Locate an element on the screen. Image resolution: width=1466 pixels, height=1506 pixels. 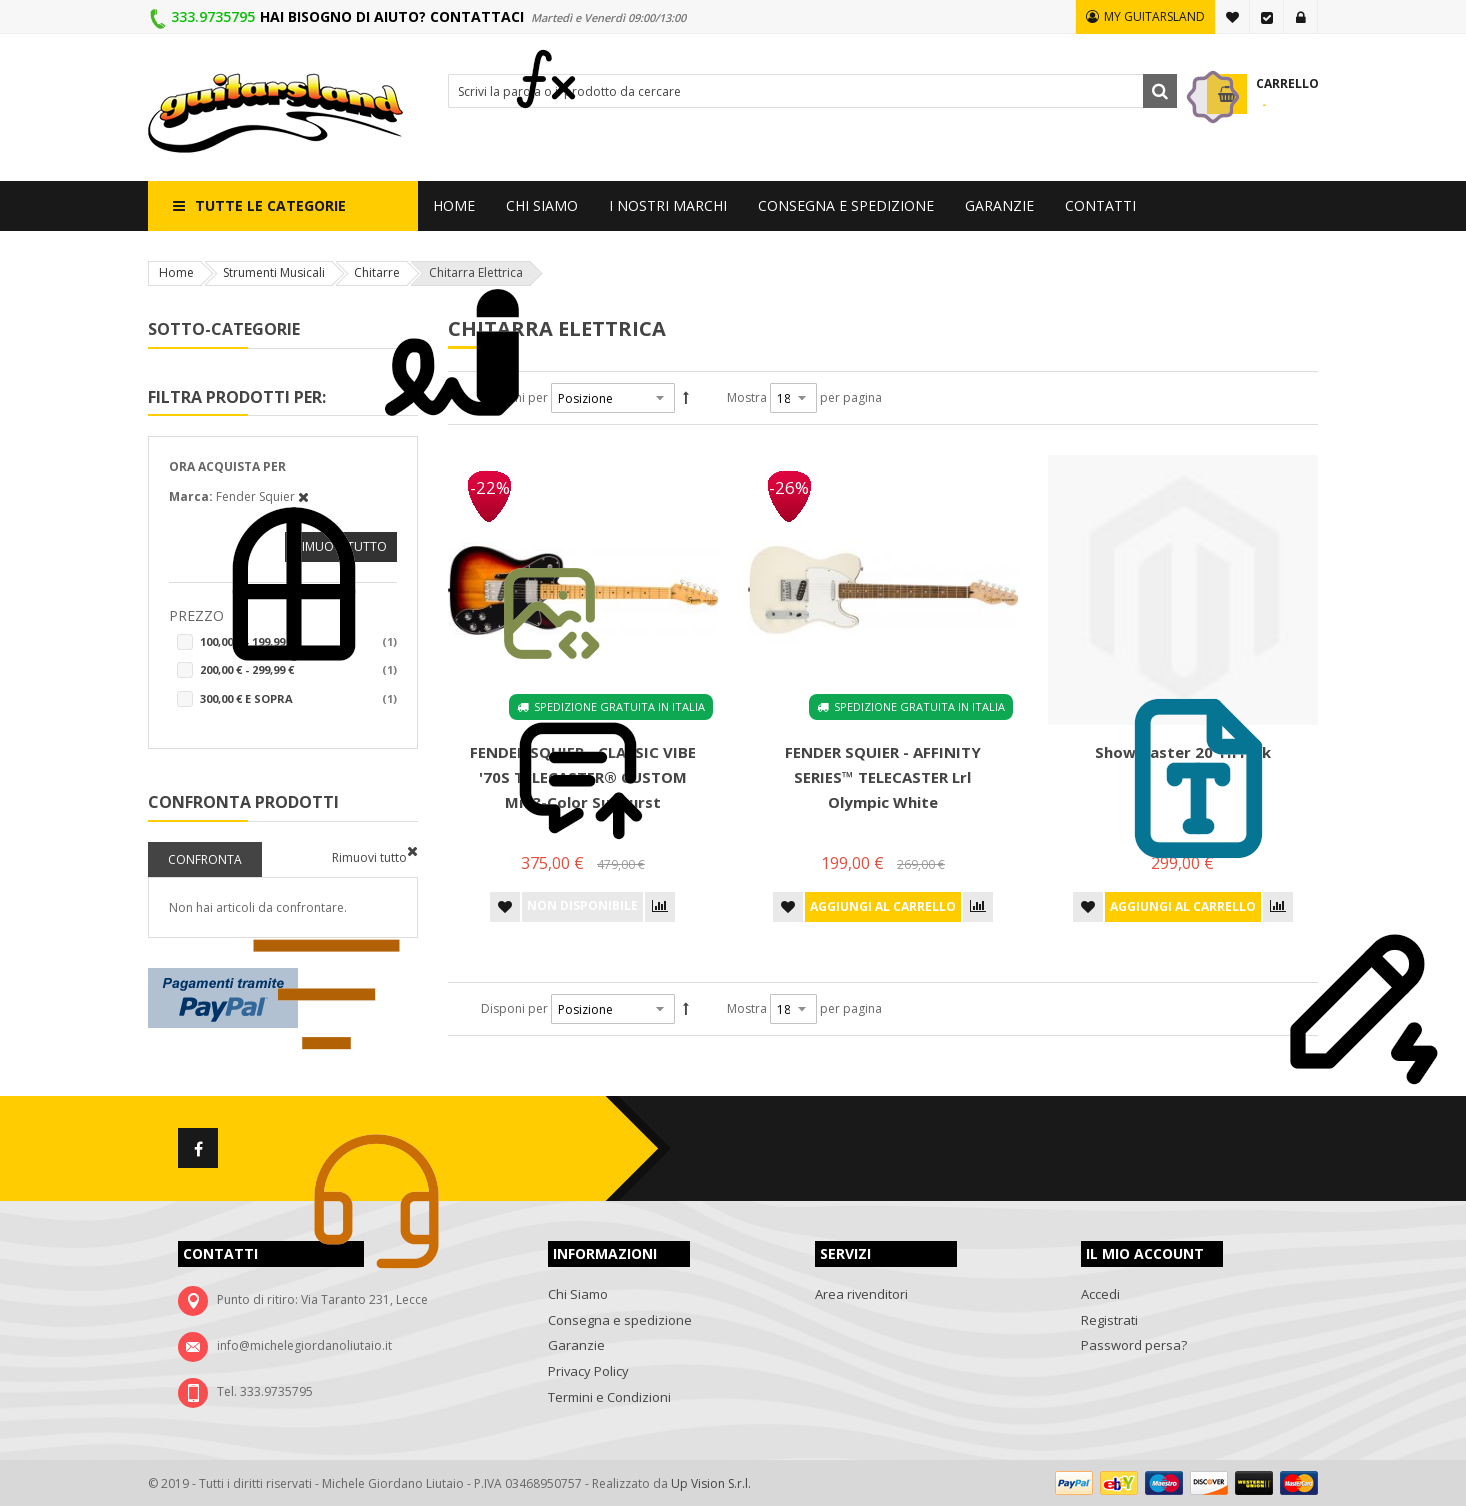
view or edit image source code is located at coordinates (549, 613).